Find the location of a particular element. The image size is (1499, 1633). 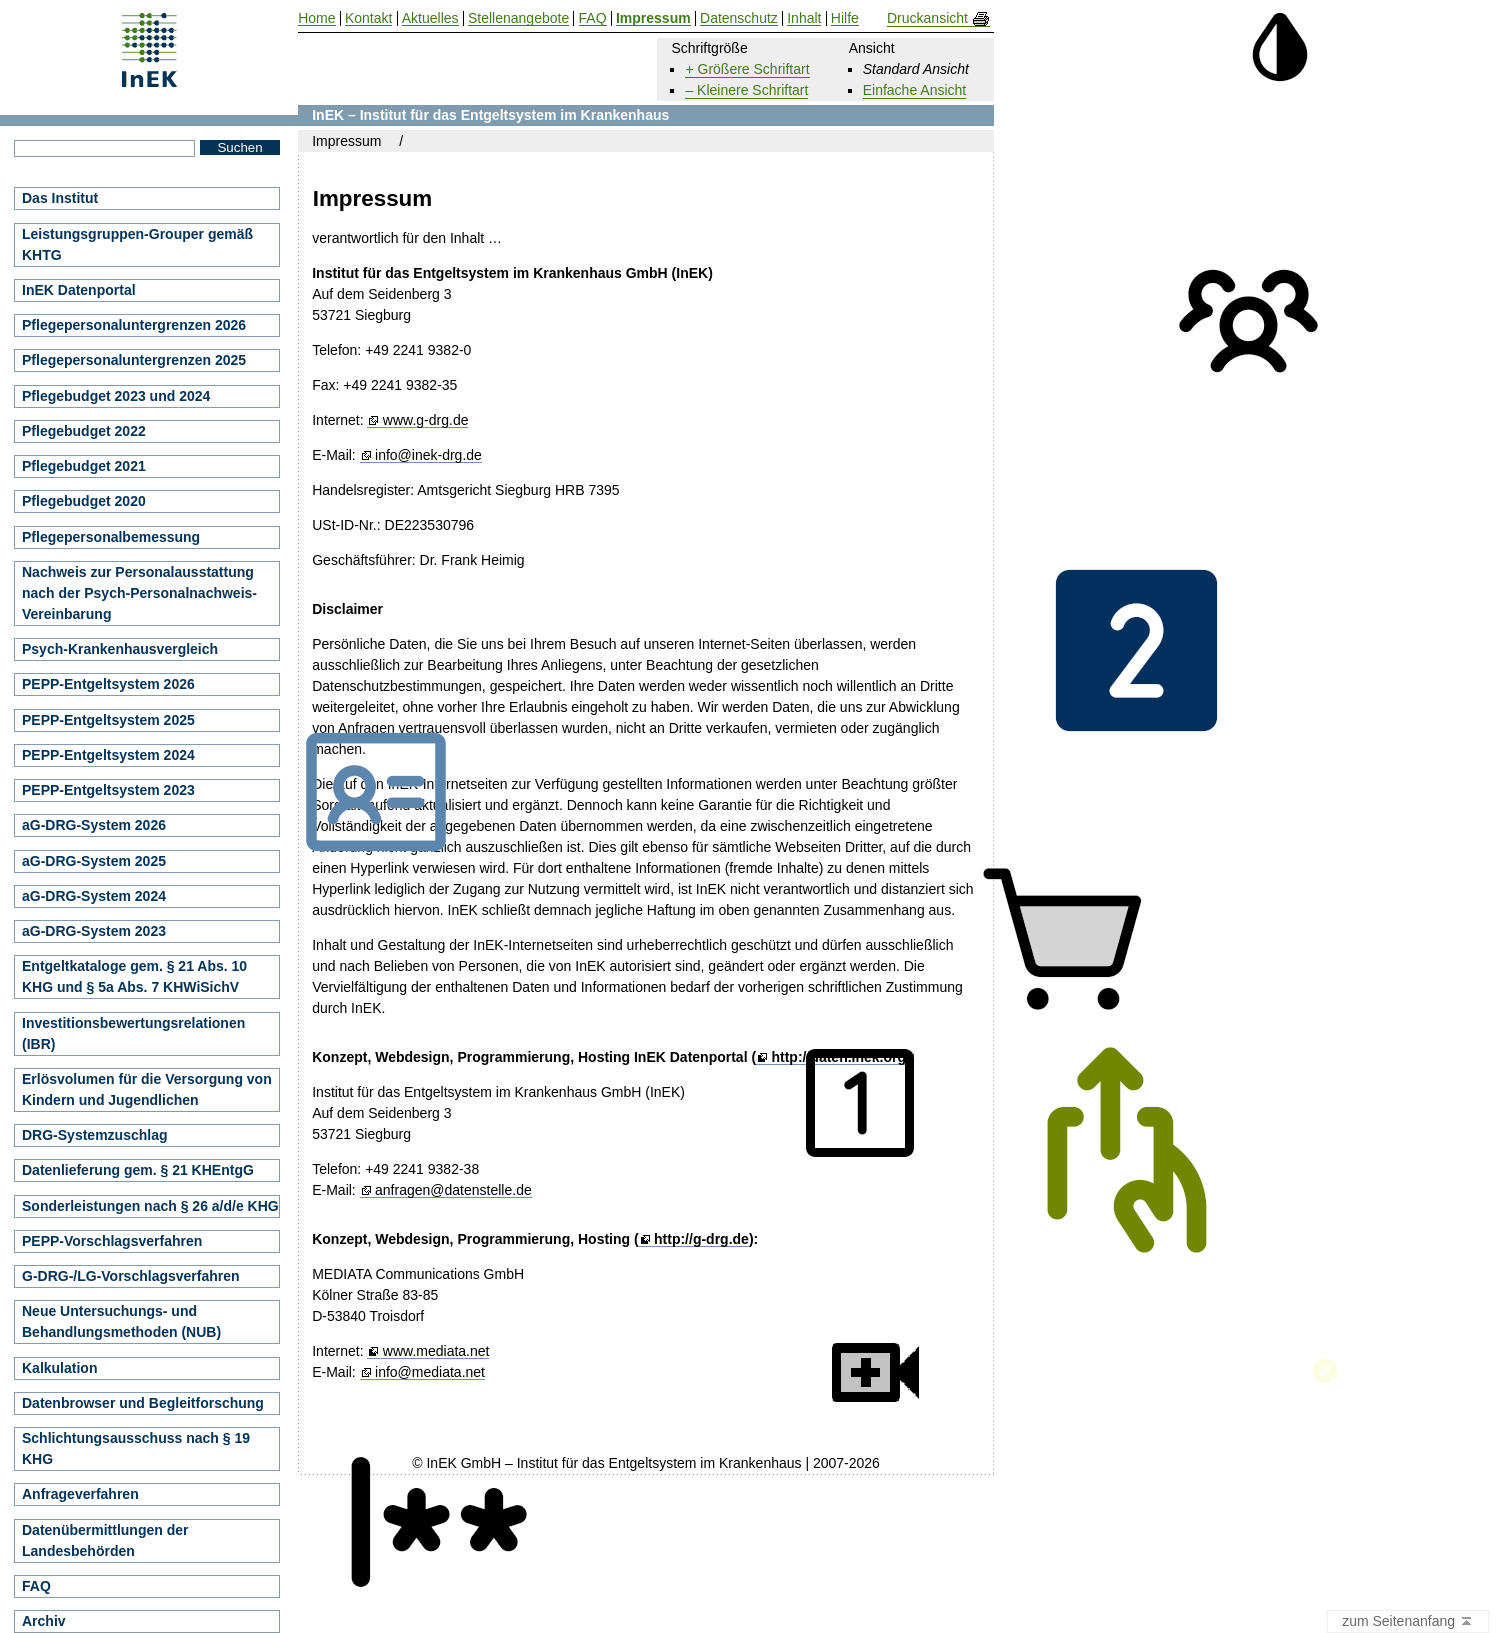

indicates step two in a multi-step process is located at coordinates (1136, 650).